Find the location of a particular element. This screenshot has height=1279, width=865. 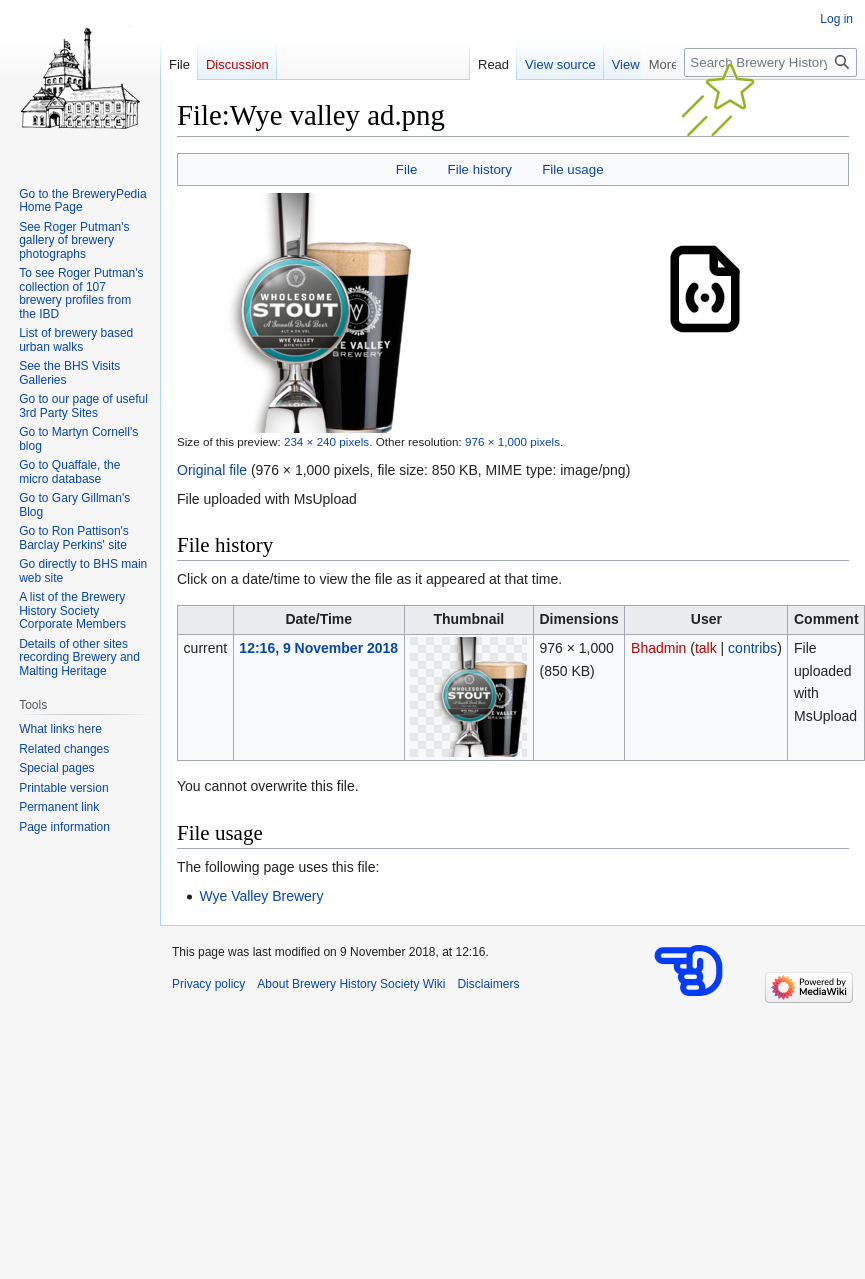

navigate to the previous item or screen is located at coordinates (688, 970).